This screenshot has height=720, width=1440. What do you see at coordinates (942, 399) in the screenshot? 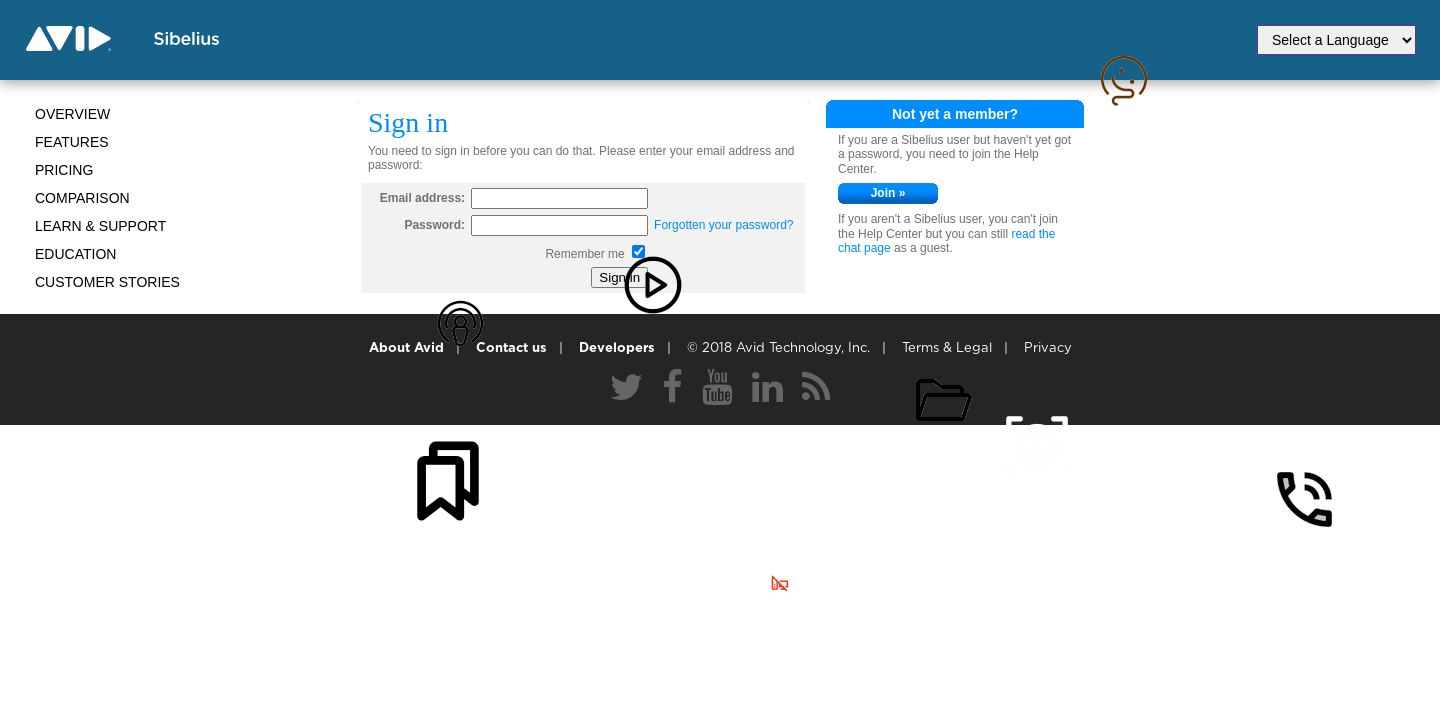
I see `open folder to view contents` at bounding box center [942, 399].